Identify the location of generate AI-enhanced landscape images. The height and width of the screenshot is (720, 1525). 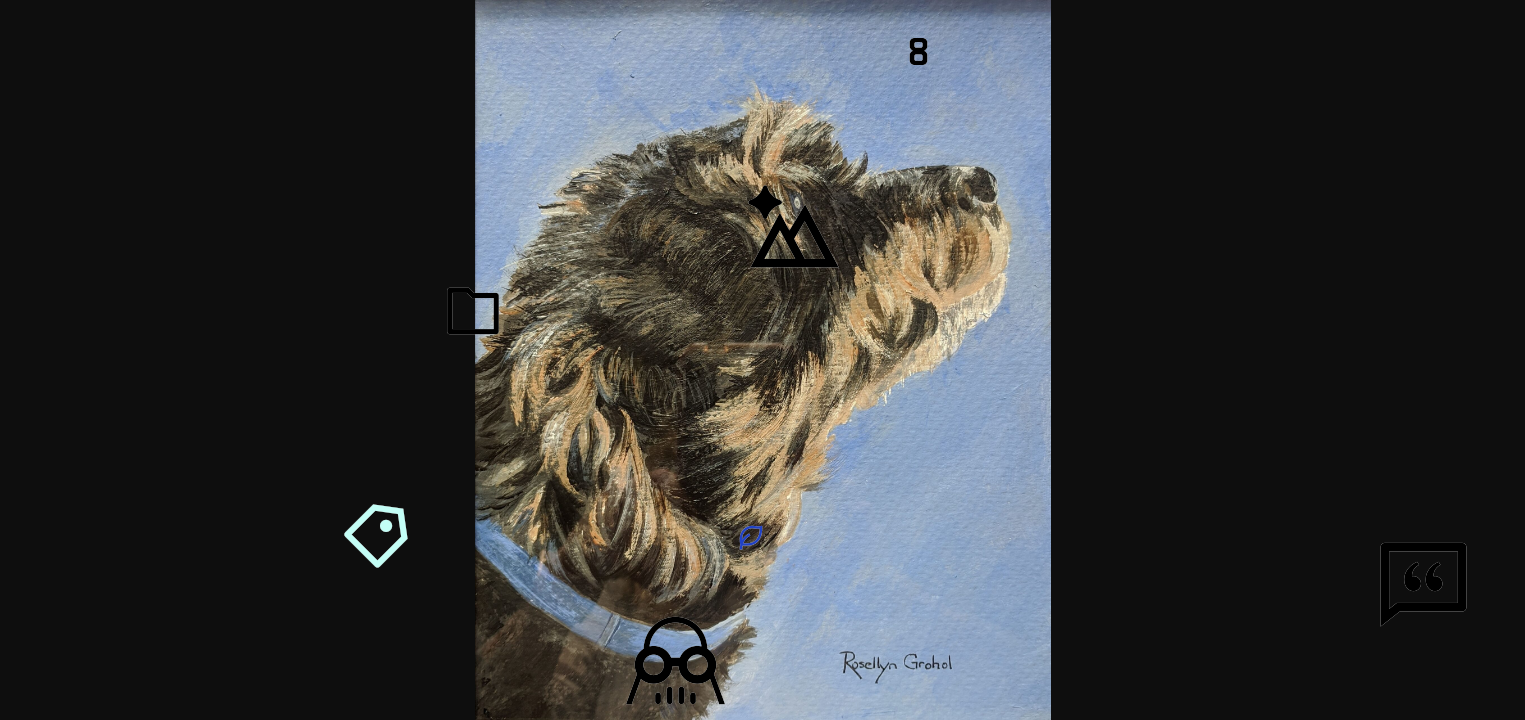
(792, 229).